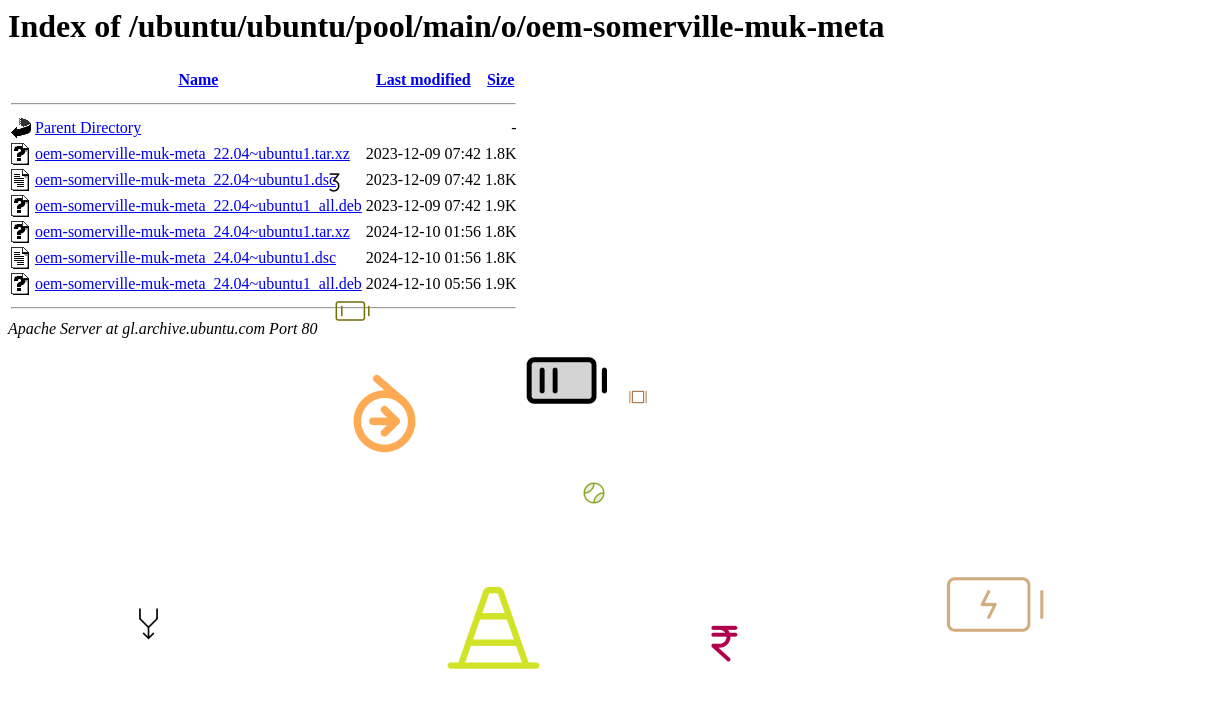 This screenshot has width=1209, height=720. I want to click on indicates medium battery level, so click(565, 380).